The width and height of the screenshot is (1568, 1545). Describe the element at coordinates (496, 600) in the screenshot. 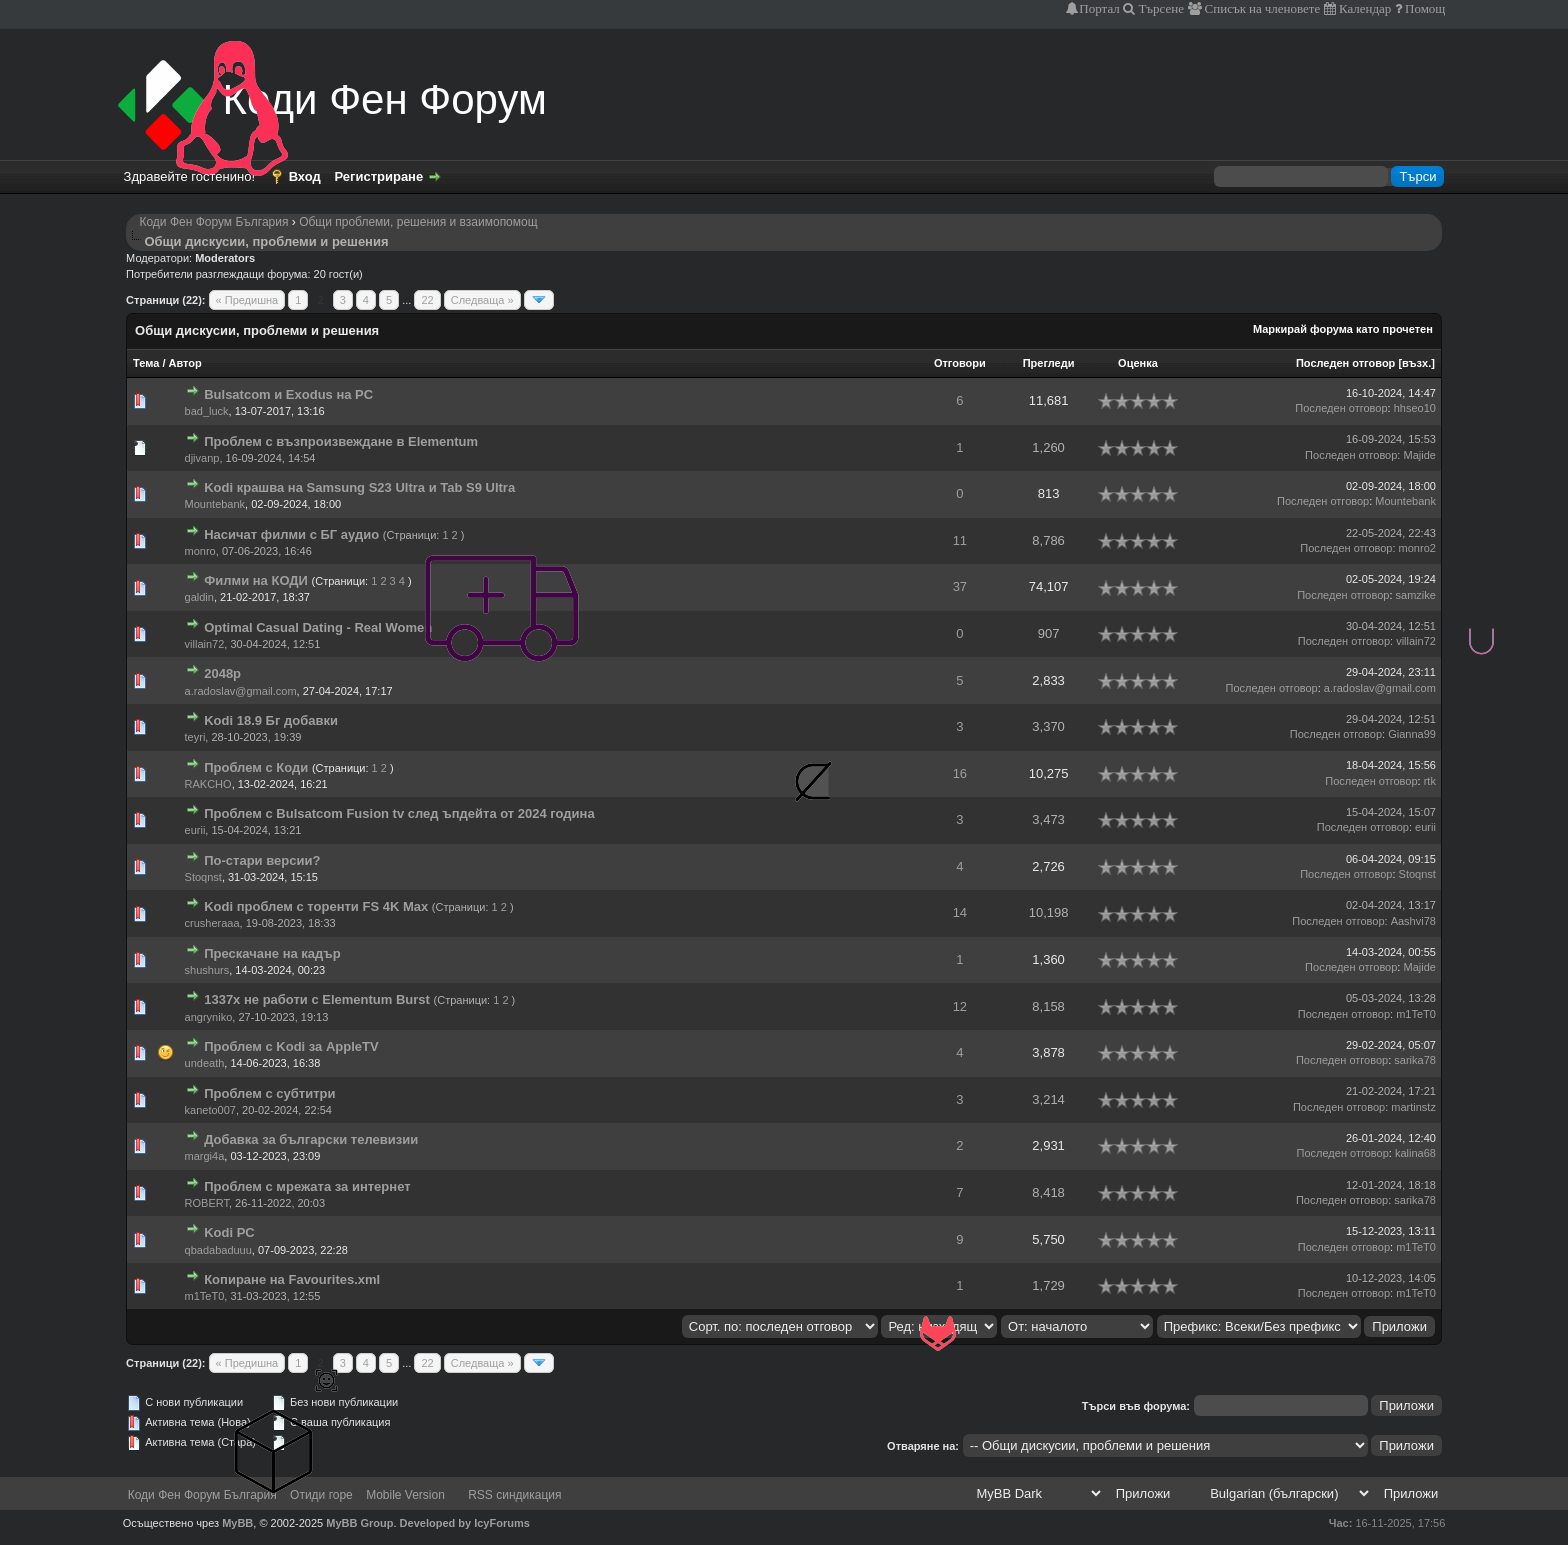

I see `access emergency medical services` at that location.